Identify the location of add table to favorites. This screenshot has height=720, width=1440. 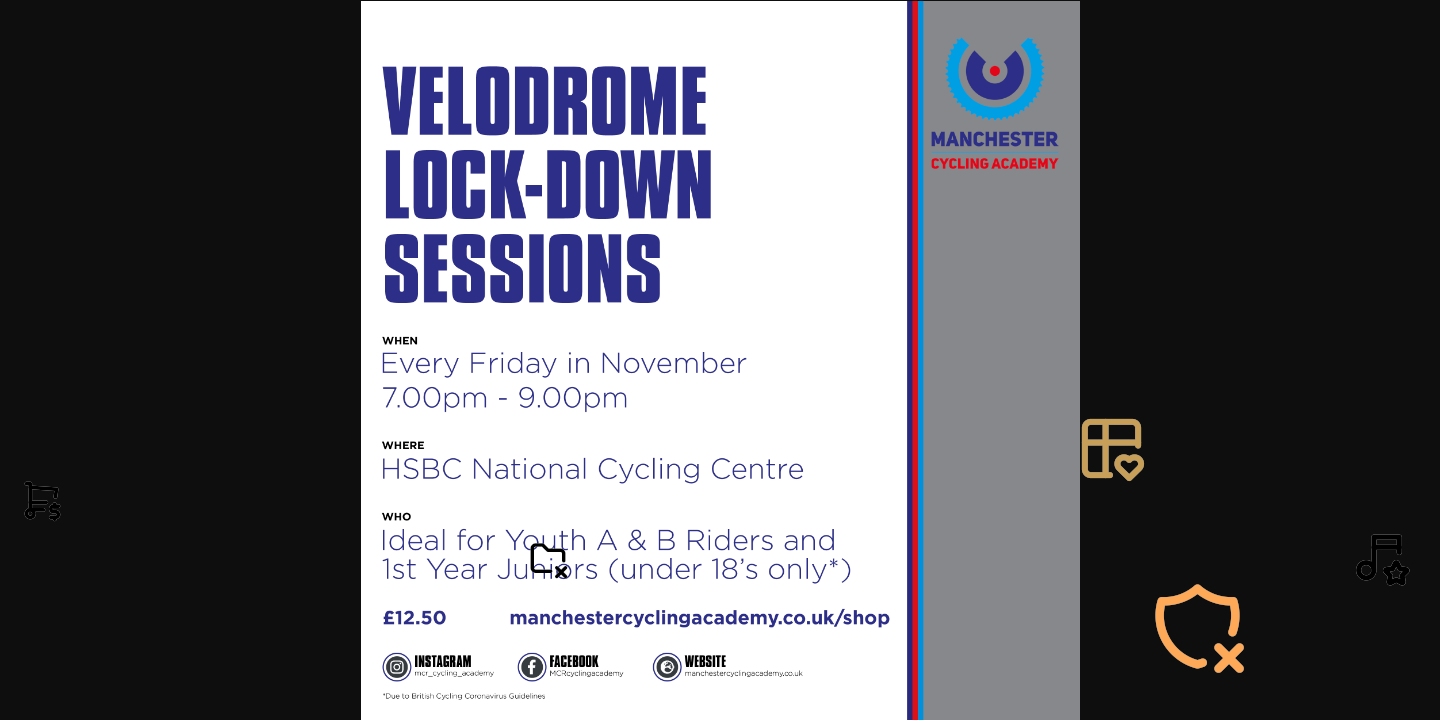
(1111, 448).